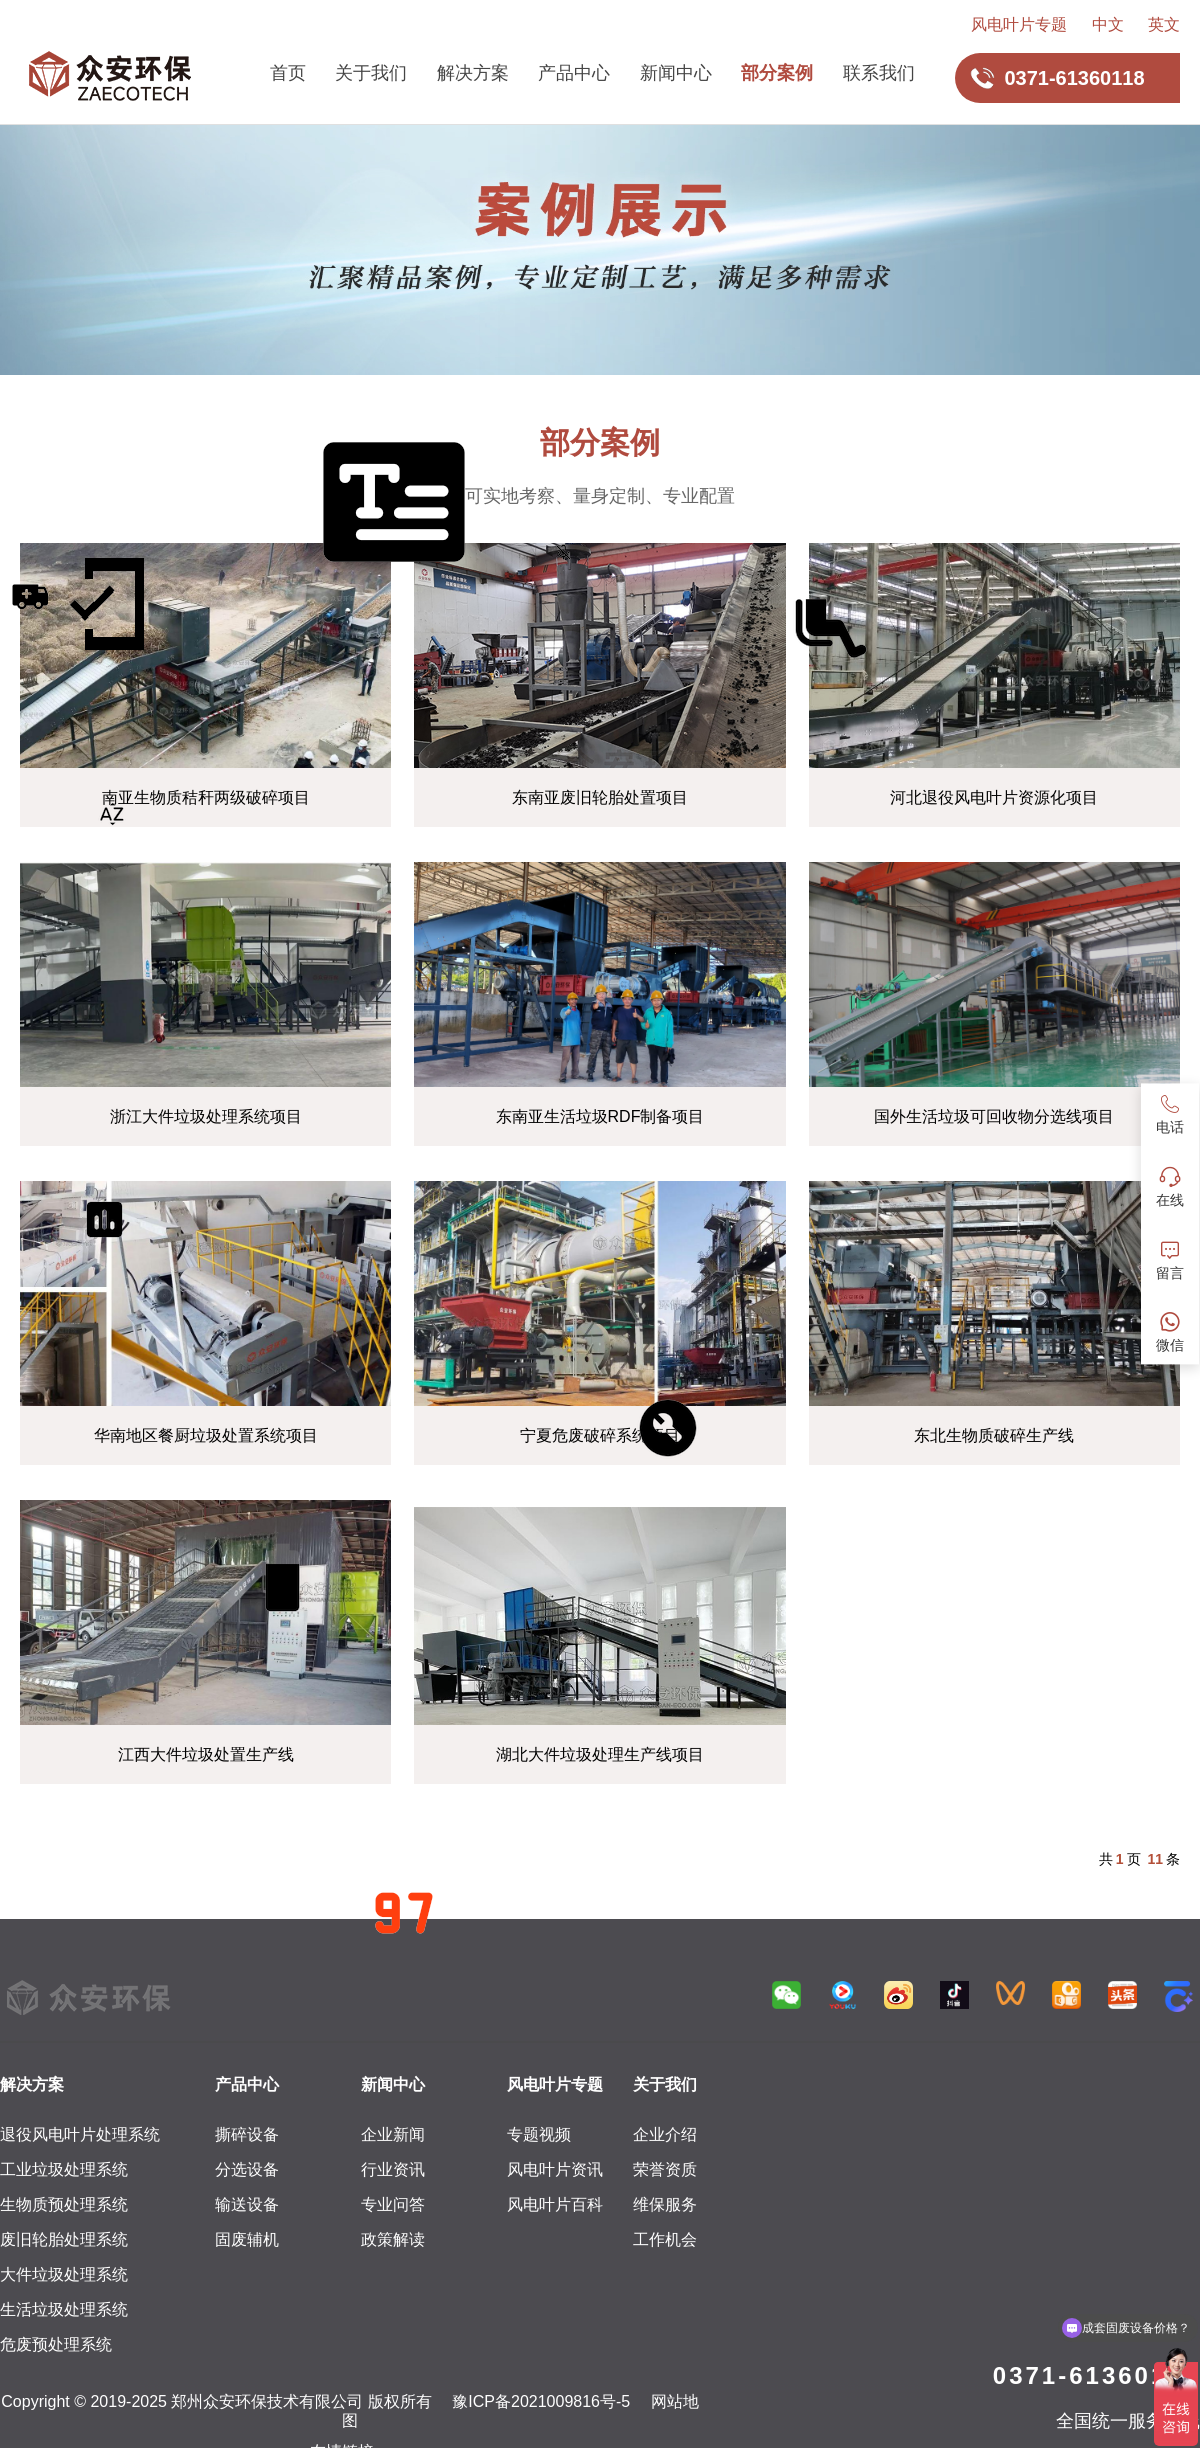  I want to click on indicates mobile-optimized or responsive content, so click(106, 604).